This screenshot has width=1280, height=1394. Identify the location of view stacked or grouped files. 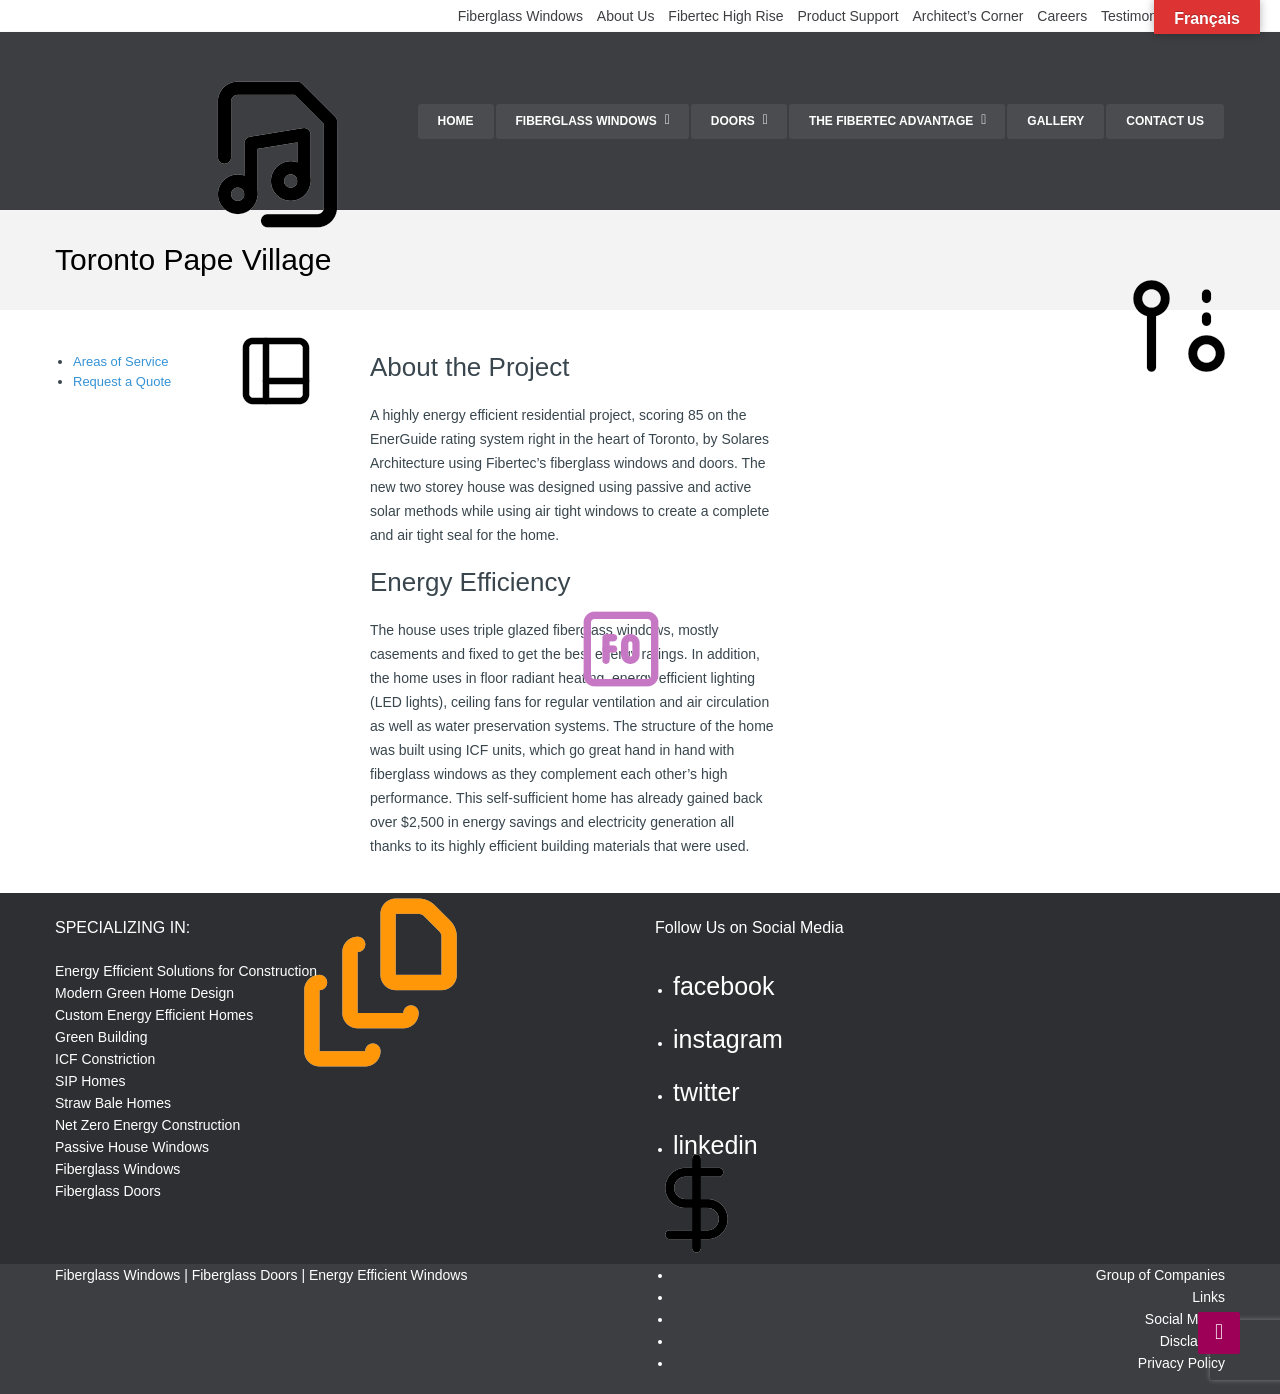
(380, 982).